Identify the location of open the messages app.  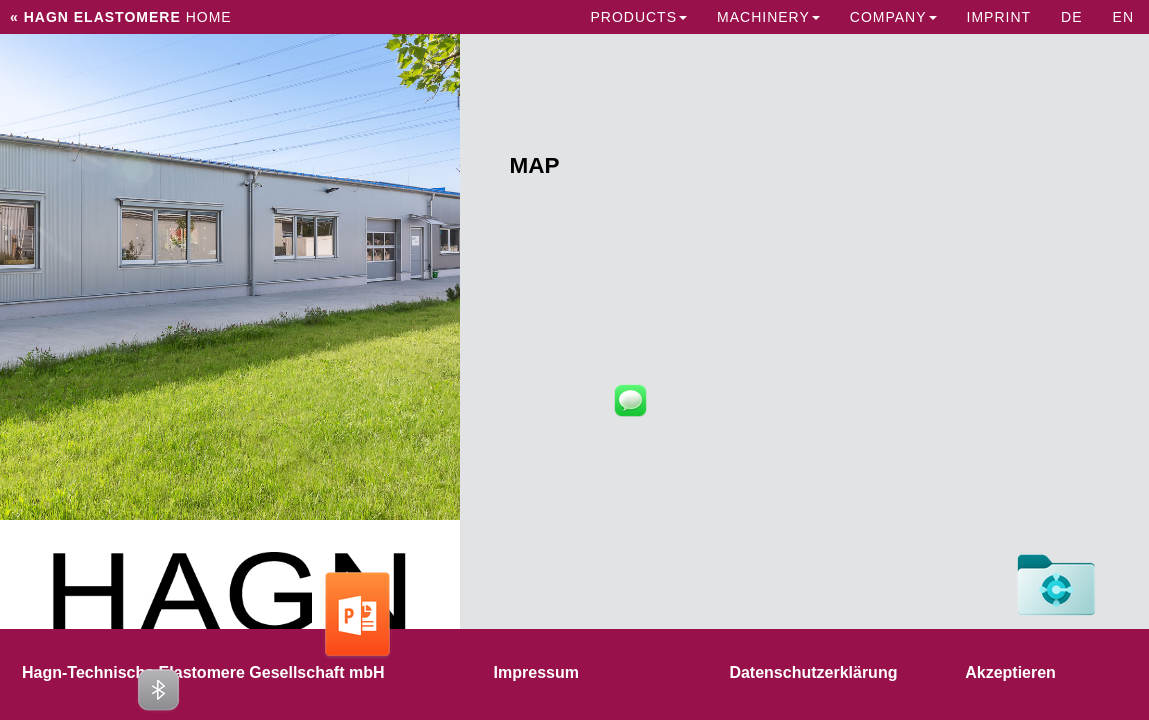
(630, 400).